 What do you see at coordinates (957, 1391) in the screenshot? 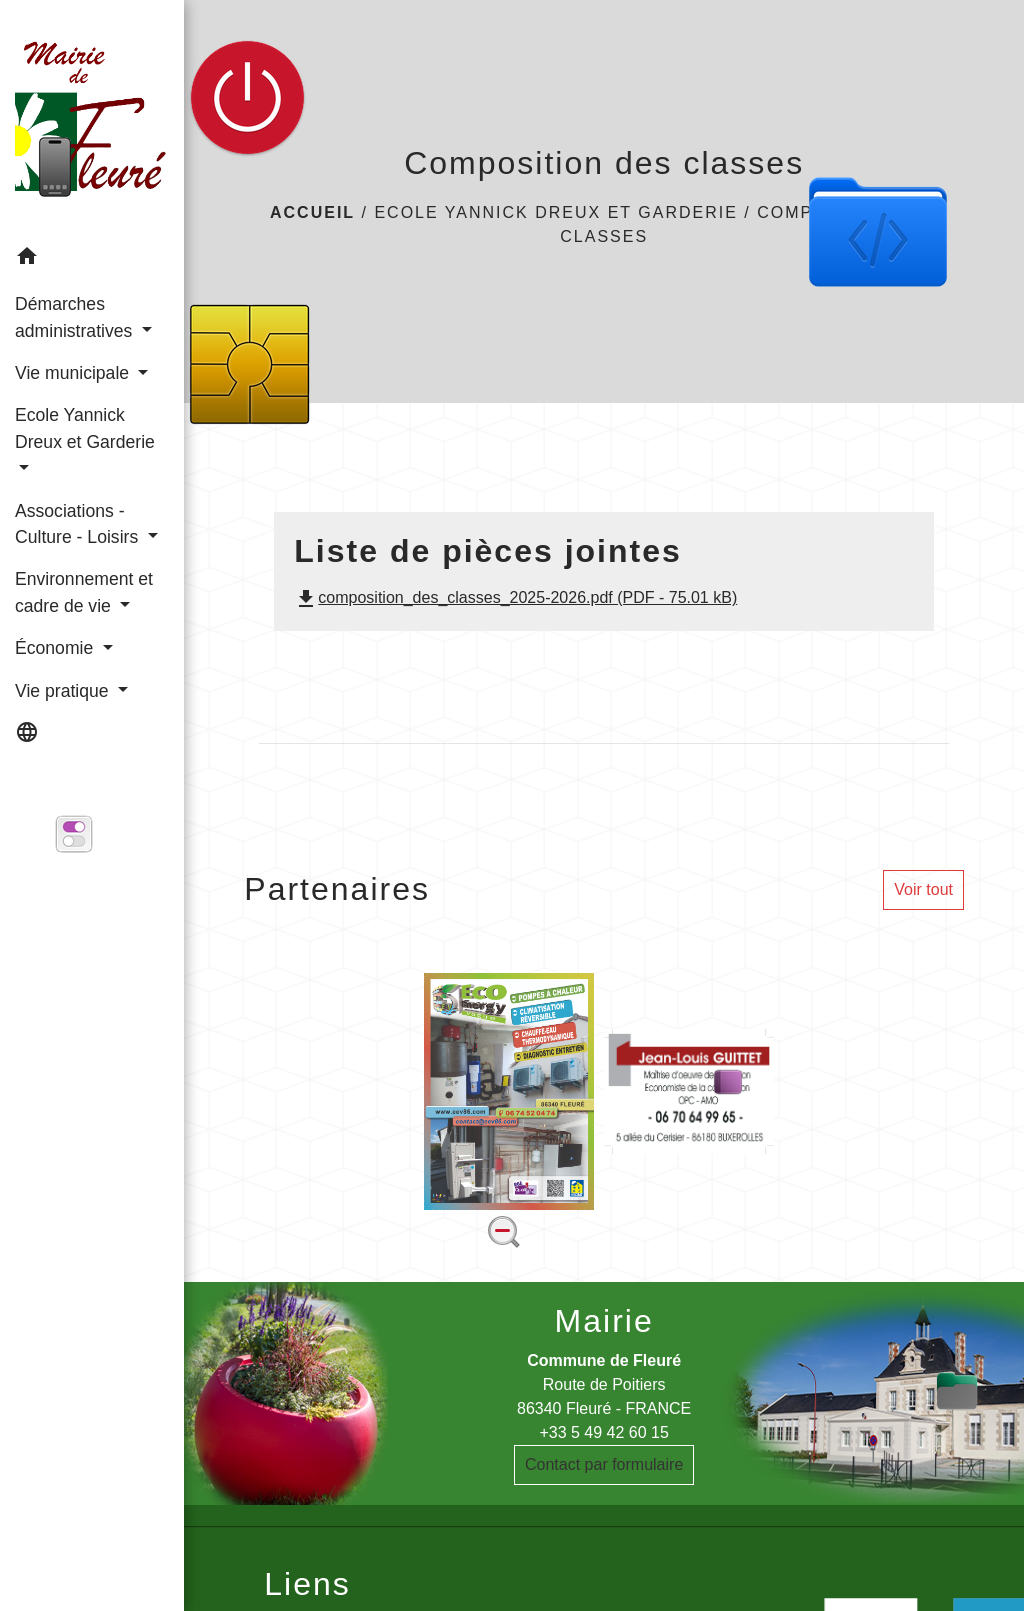
I see `open folder containing files` at bounding box center [957, 1391].